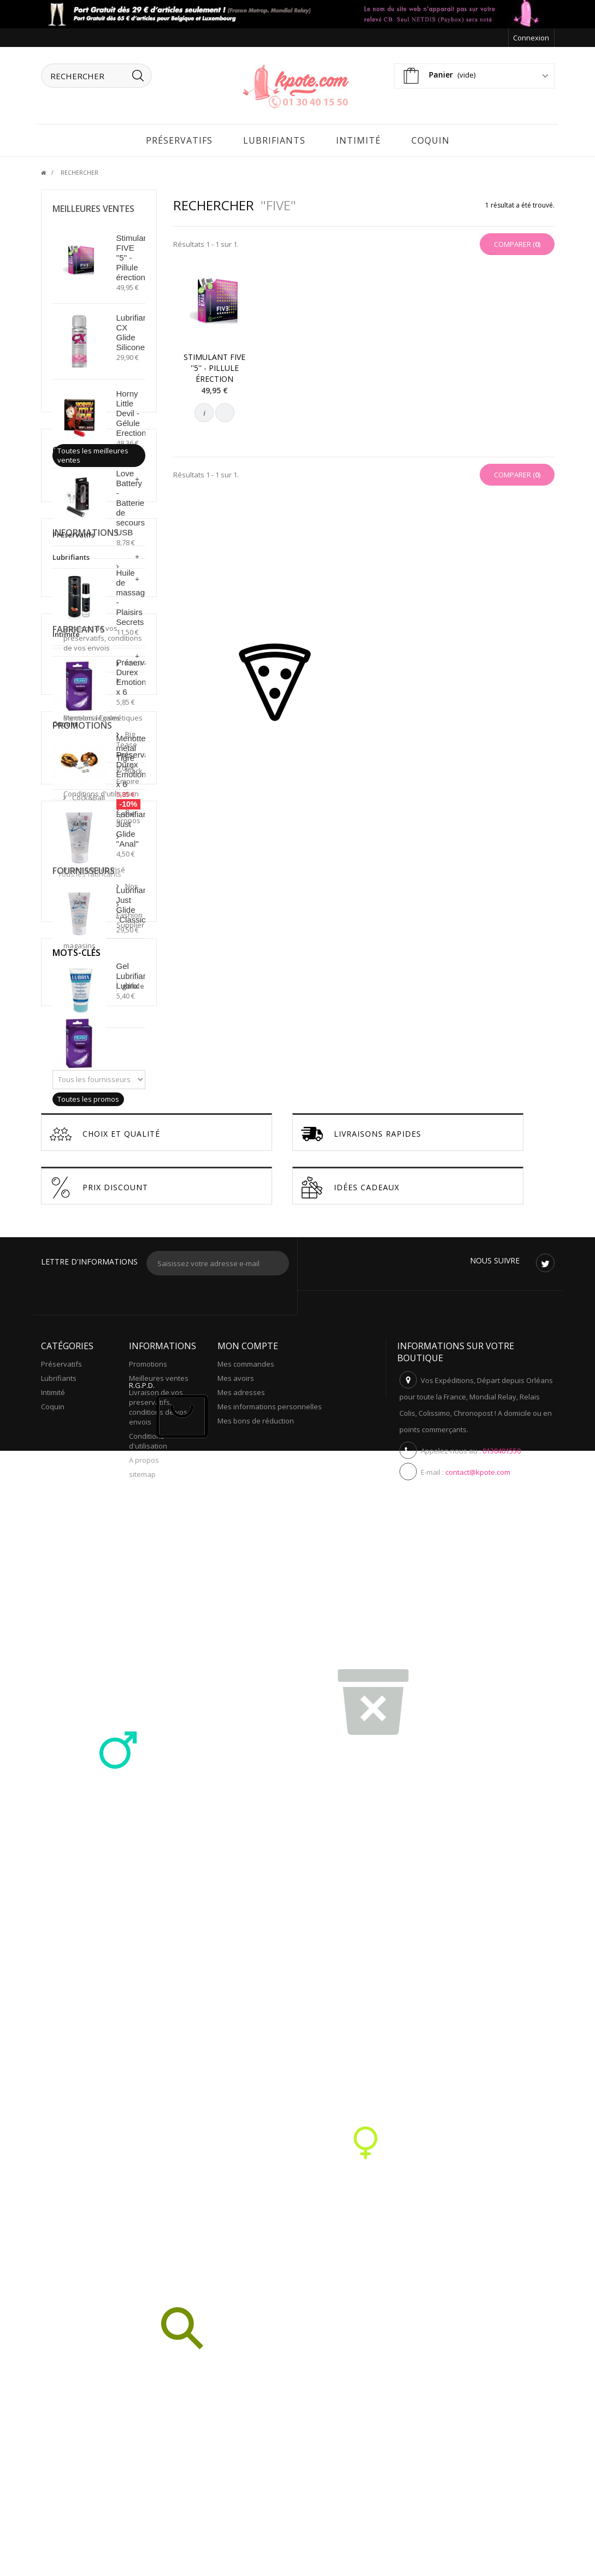  Describe the element at coordinates (182, 2328) in the screenshot. I see `search for content` at that location.